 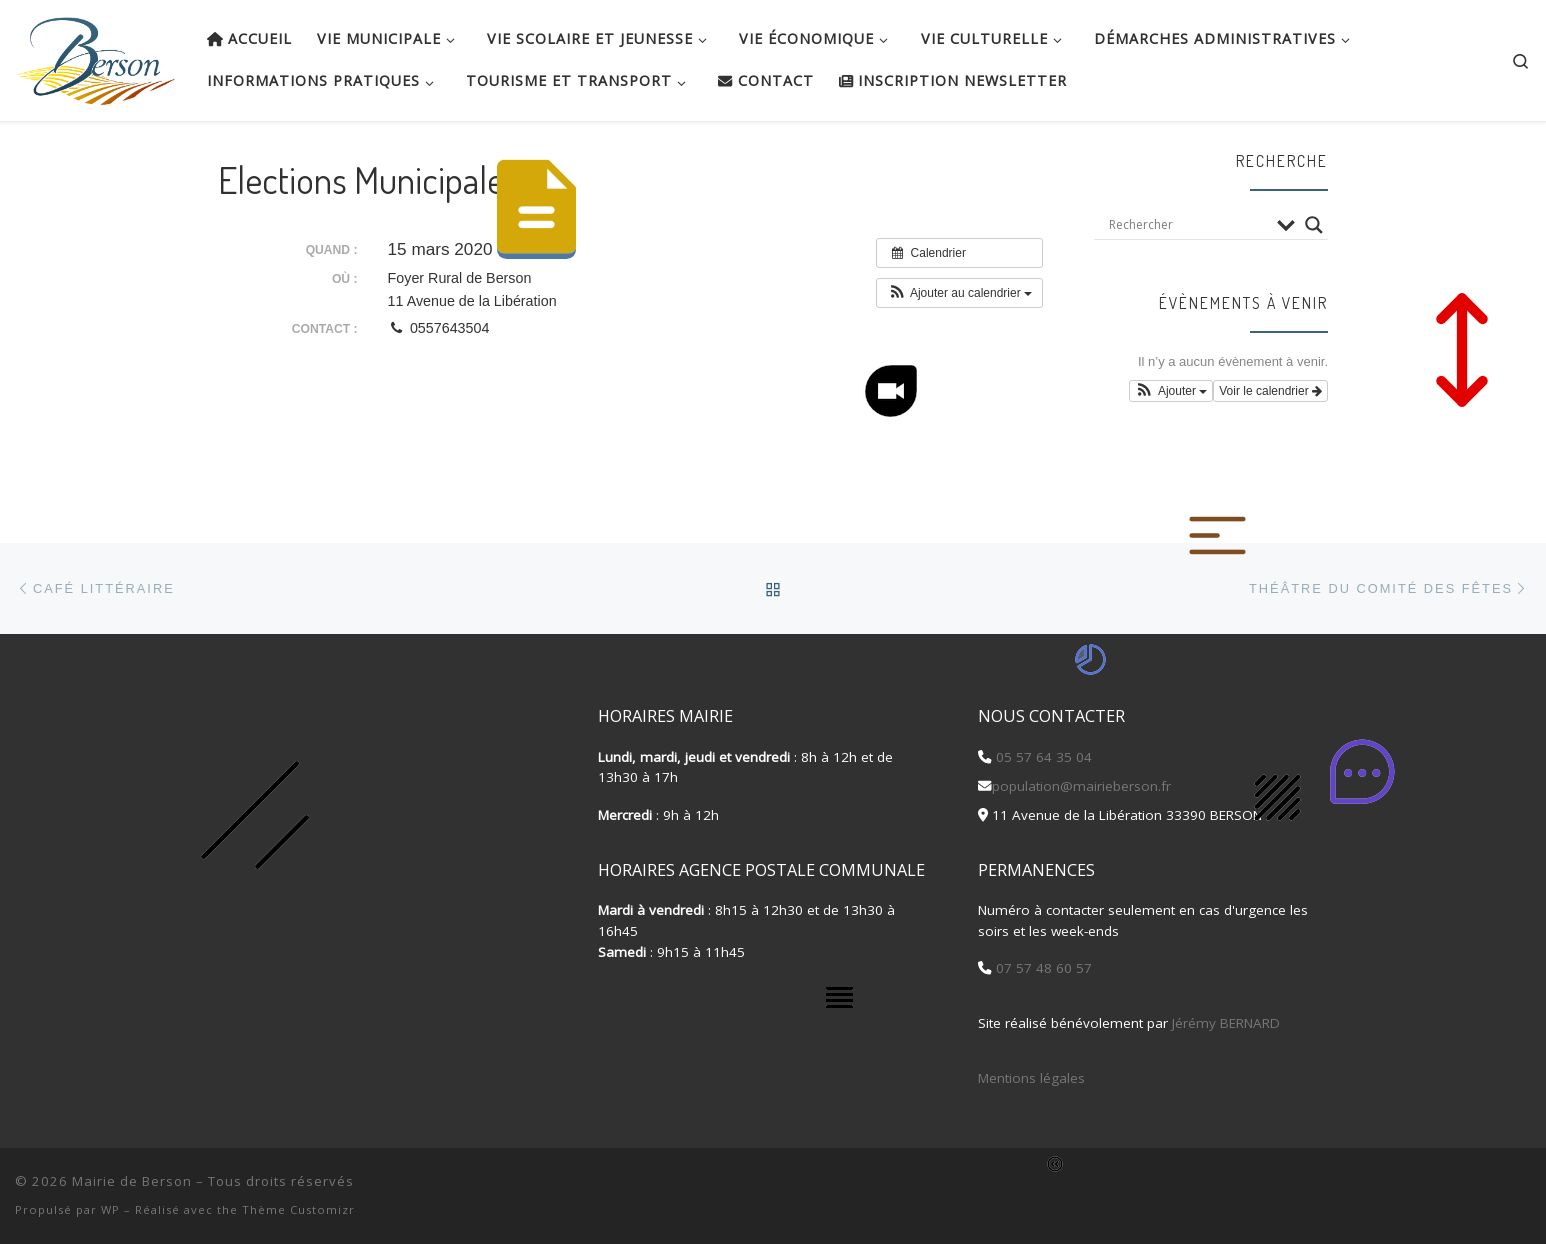 I want to click on resize element vertically, so click(x=1462, y=350).